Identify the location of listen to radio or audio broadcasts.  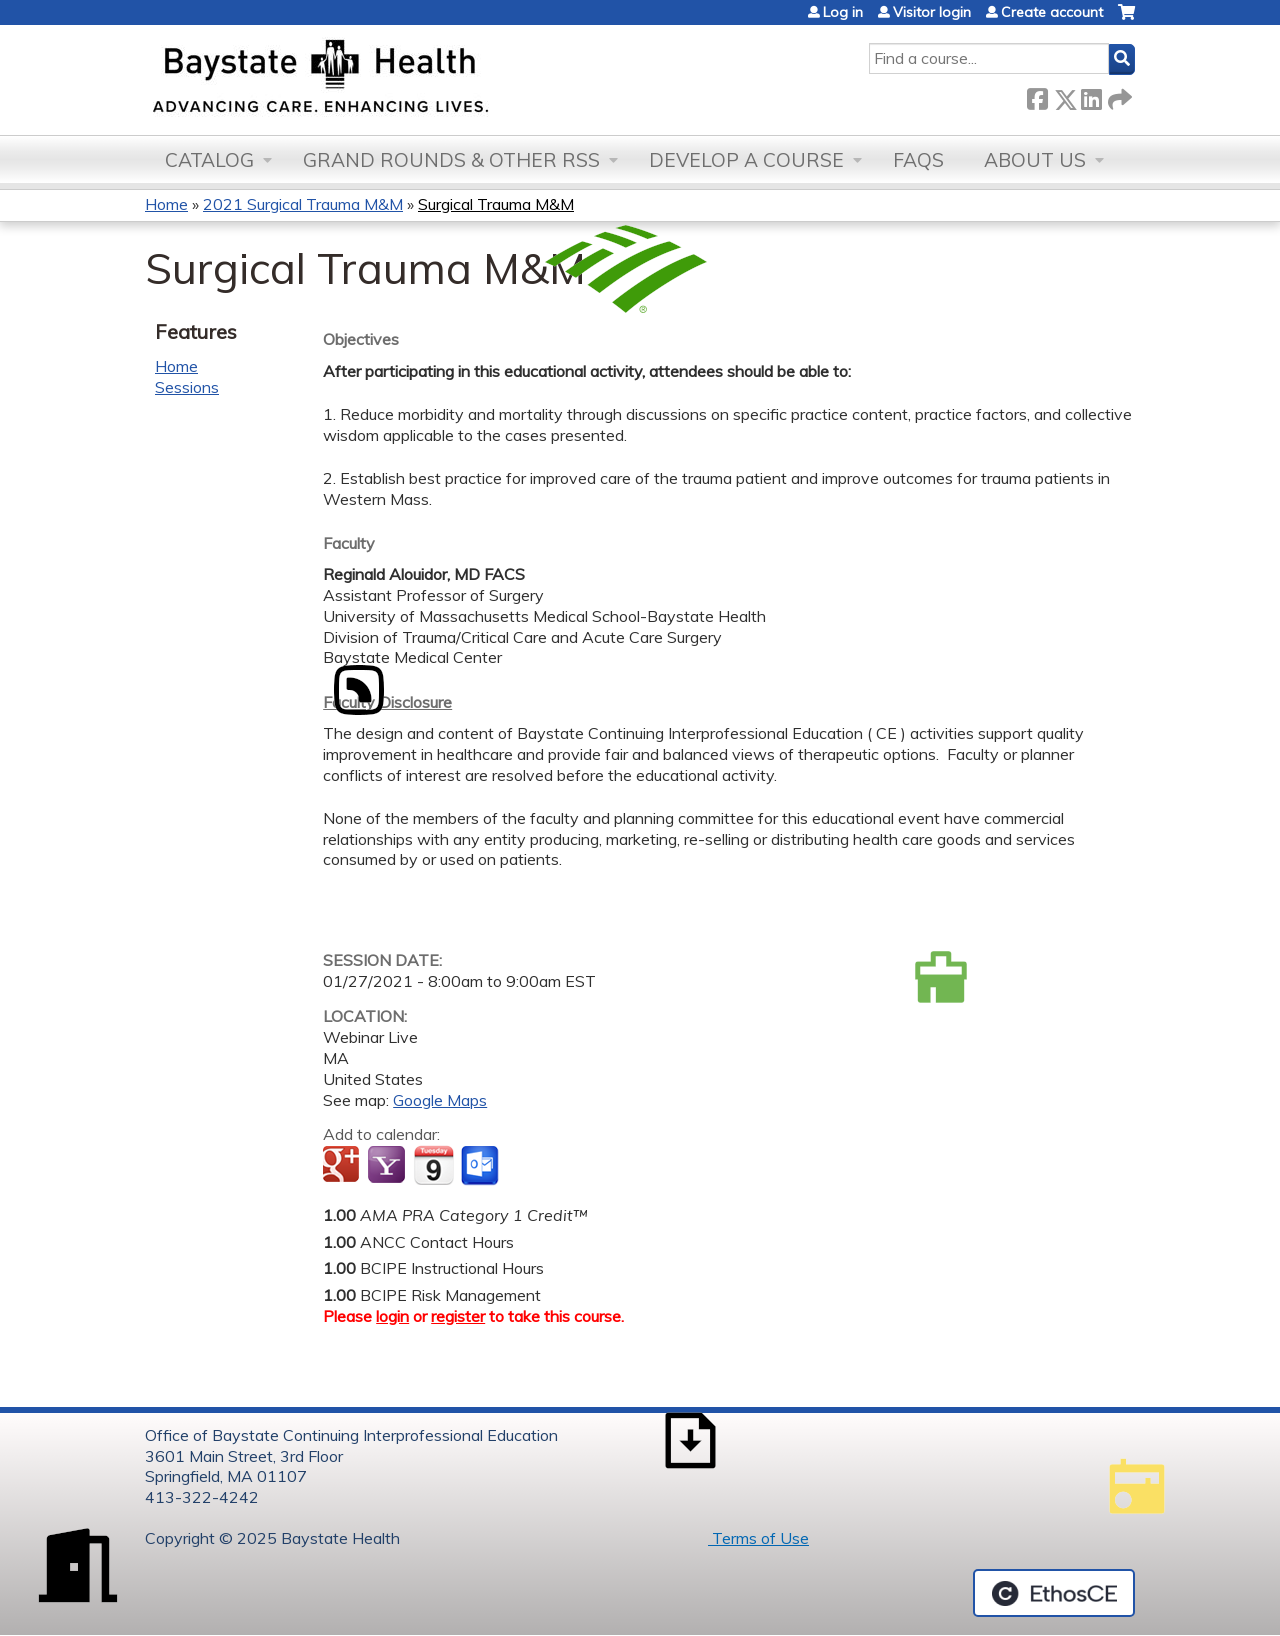
(1137, 1489).